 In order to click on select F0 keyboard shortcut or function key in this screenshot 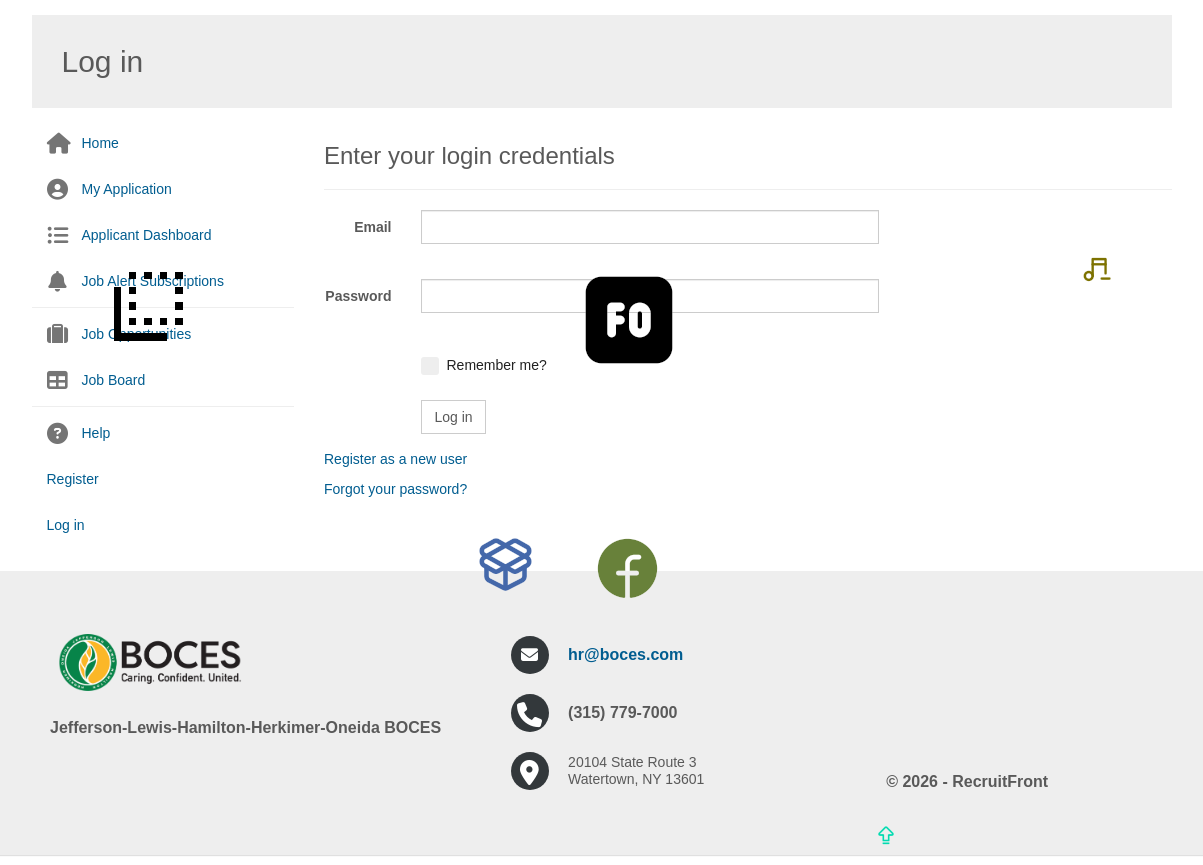, I will do `click(629, 320)`.